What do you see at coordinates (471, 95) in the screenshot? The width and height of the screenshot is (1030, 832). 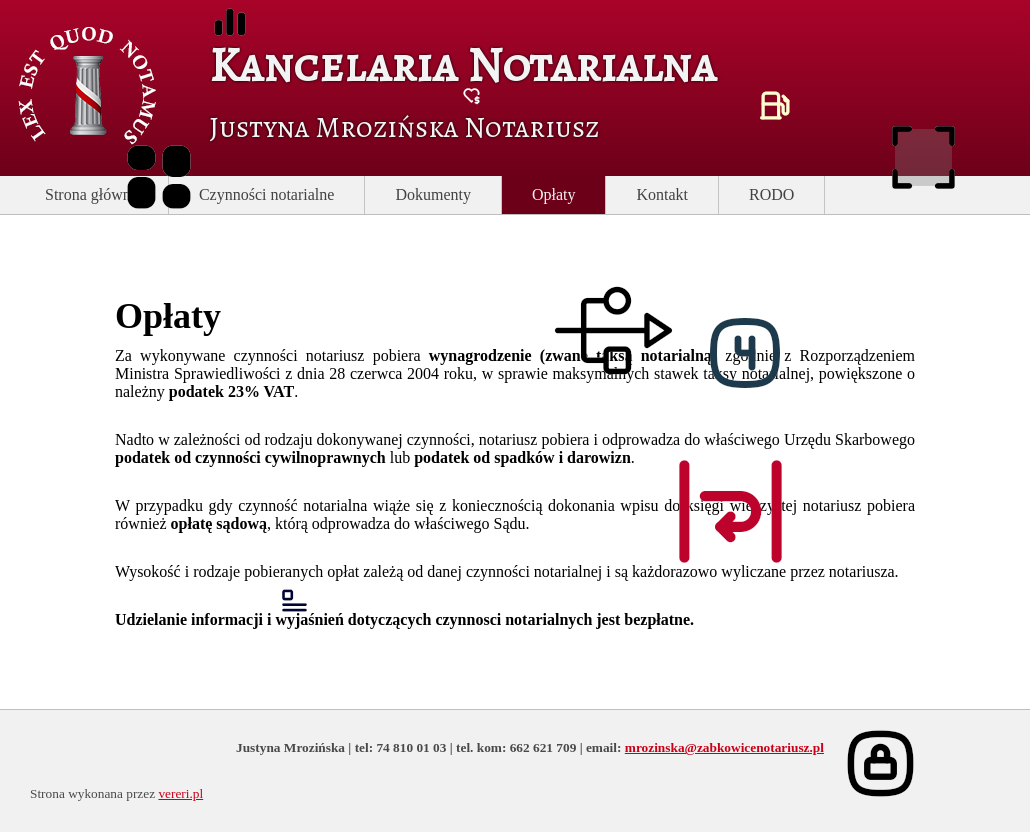 I see `donate to a cause or charity` at bounding box center [471, 95].